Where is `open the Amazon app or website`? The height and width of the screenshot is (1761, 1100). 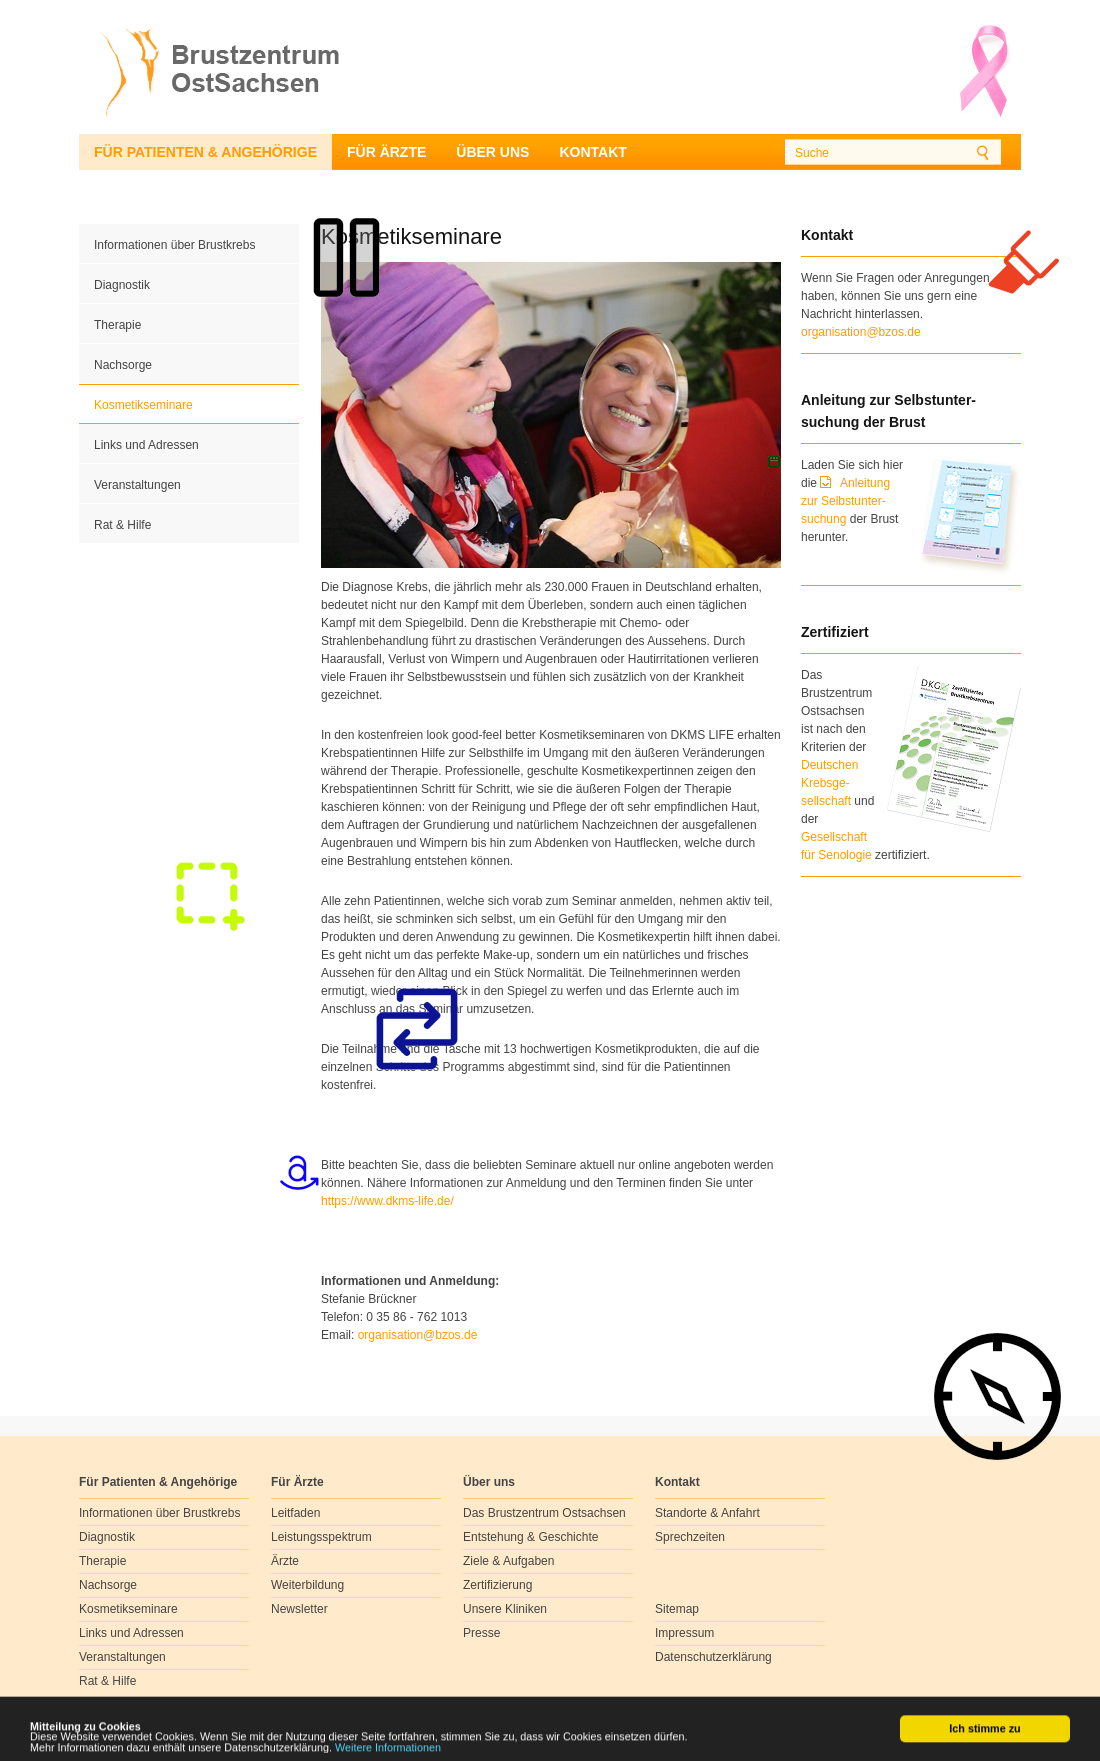
open the Amazon app or website is located at coordinates (298, 1172).